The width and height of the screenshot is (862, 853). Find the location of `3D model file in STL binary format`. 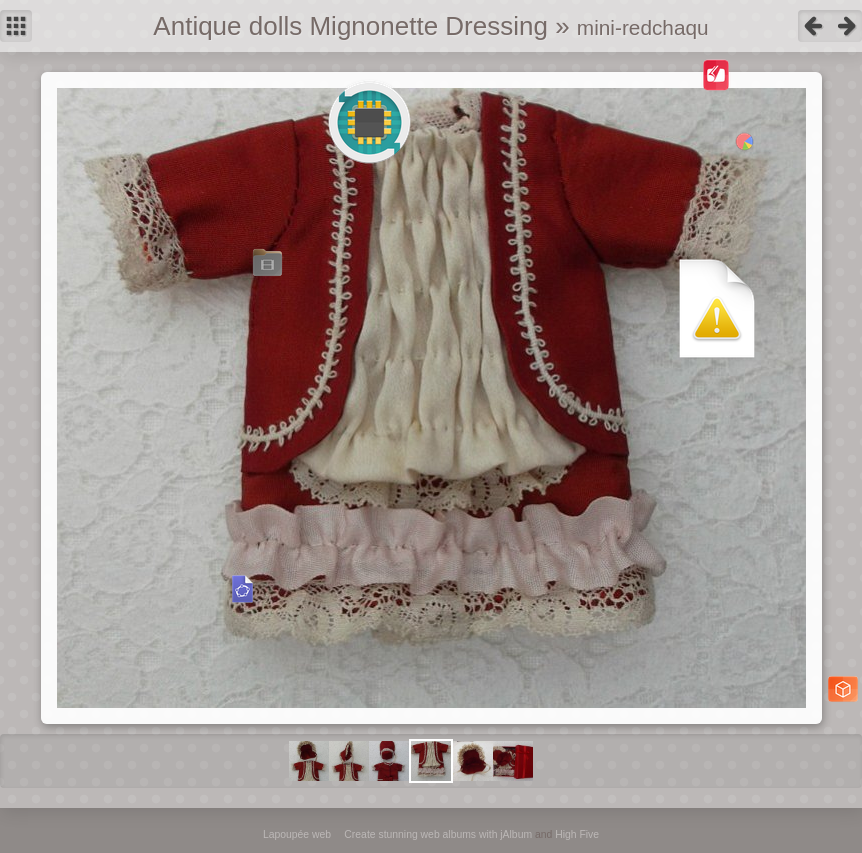

3D model file in STL binary format is located at coordinates (843, 688).